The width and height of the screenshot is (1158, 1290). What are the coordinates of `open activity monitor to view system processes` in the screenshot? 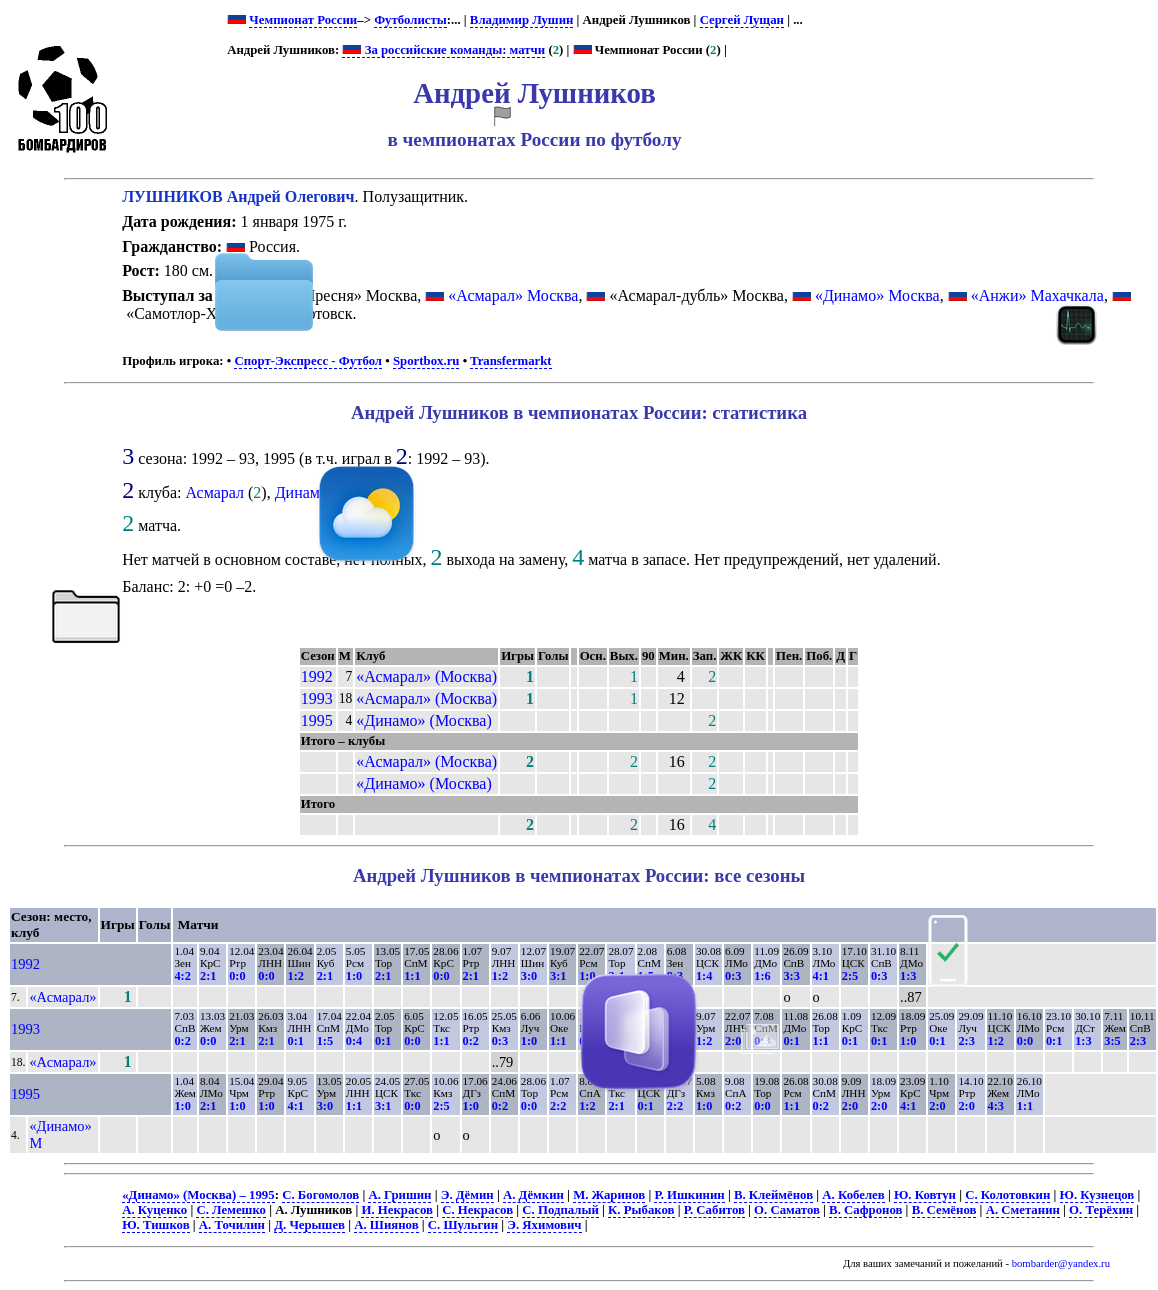 It's located at (1076, 324).